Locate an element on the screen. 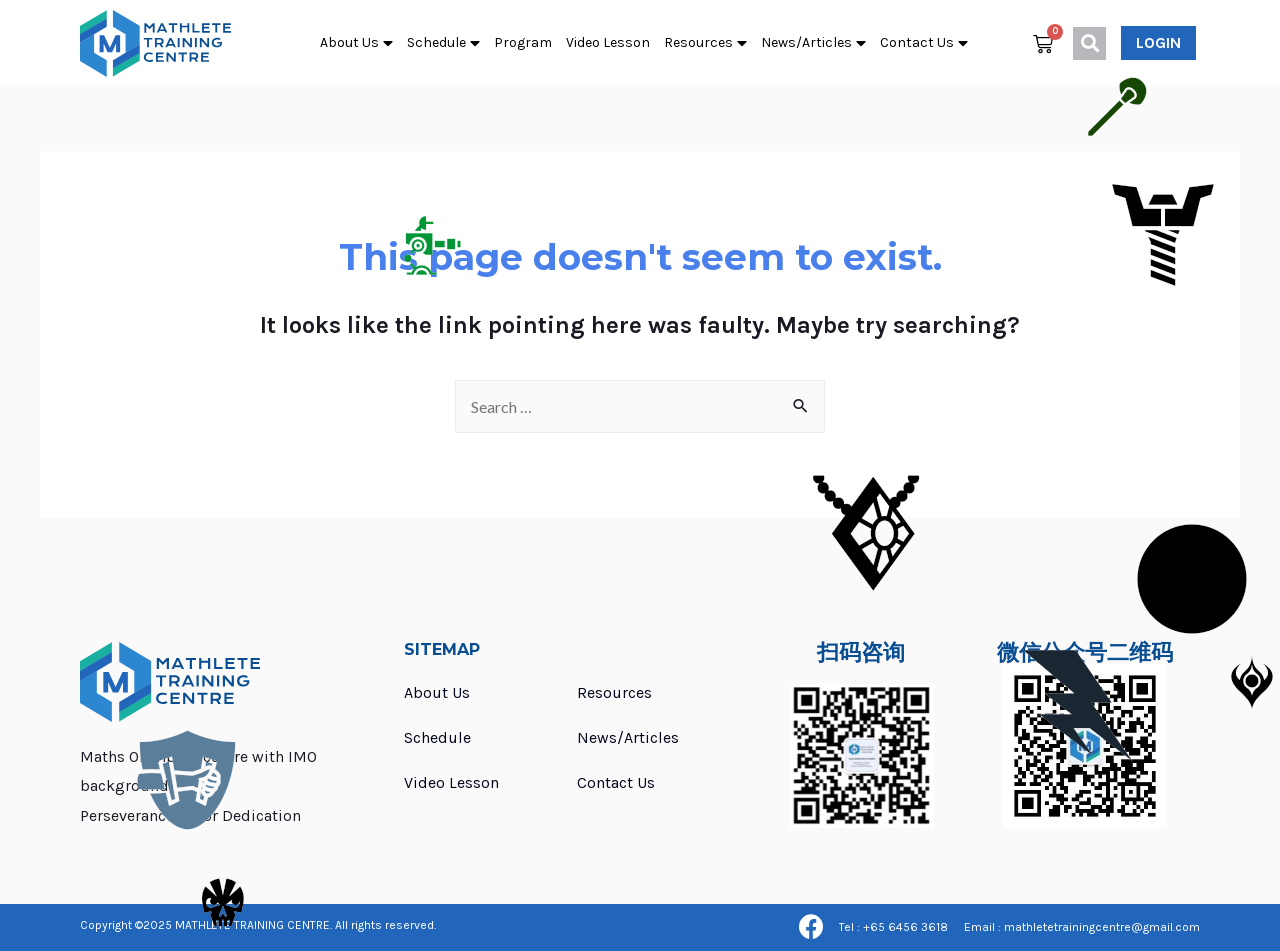 This screenshot has width=1280, height=951. activate alien fire ability or power is located at coordinates (1251, 682).